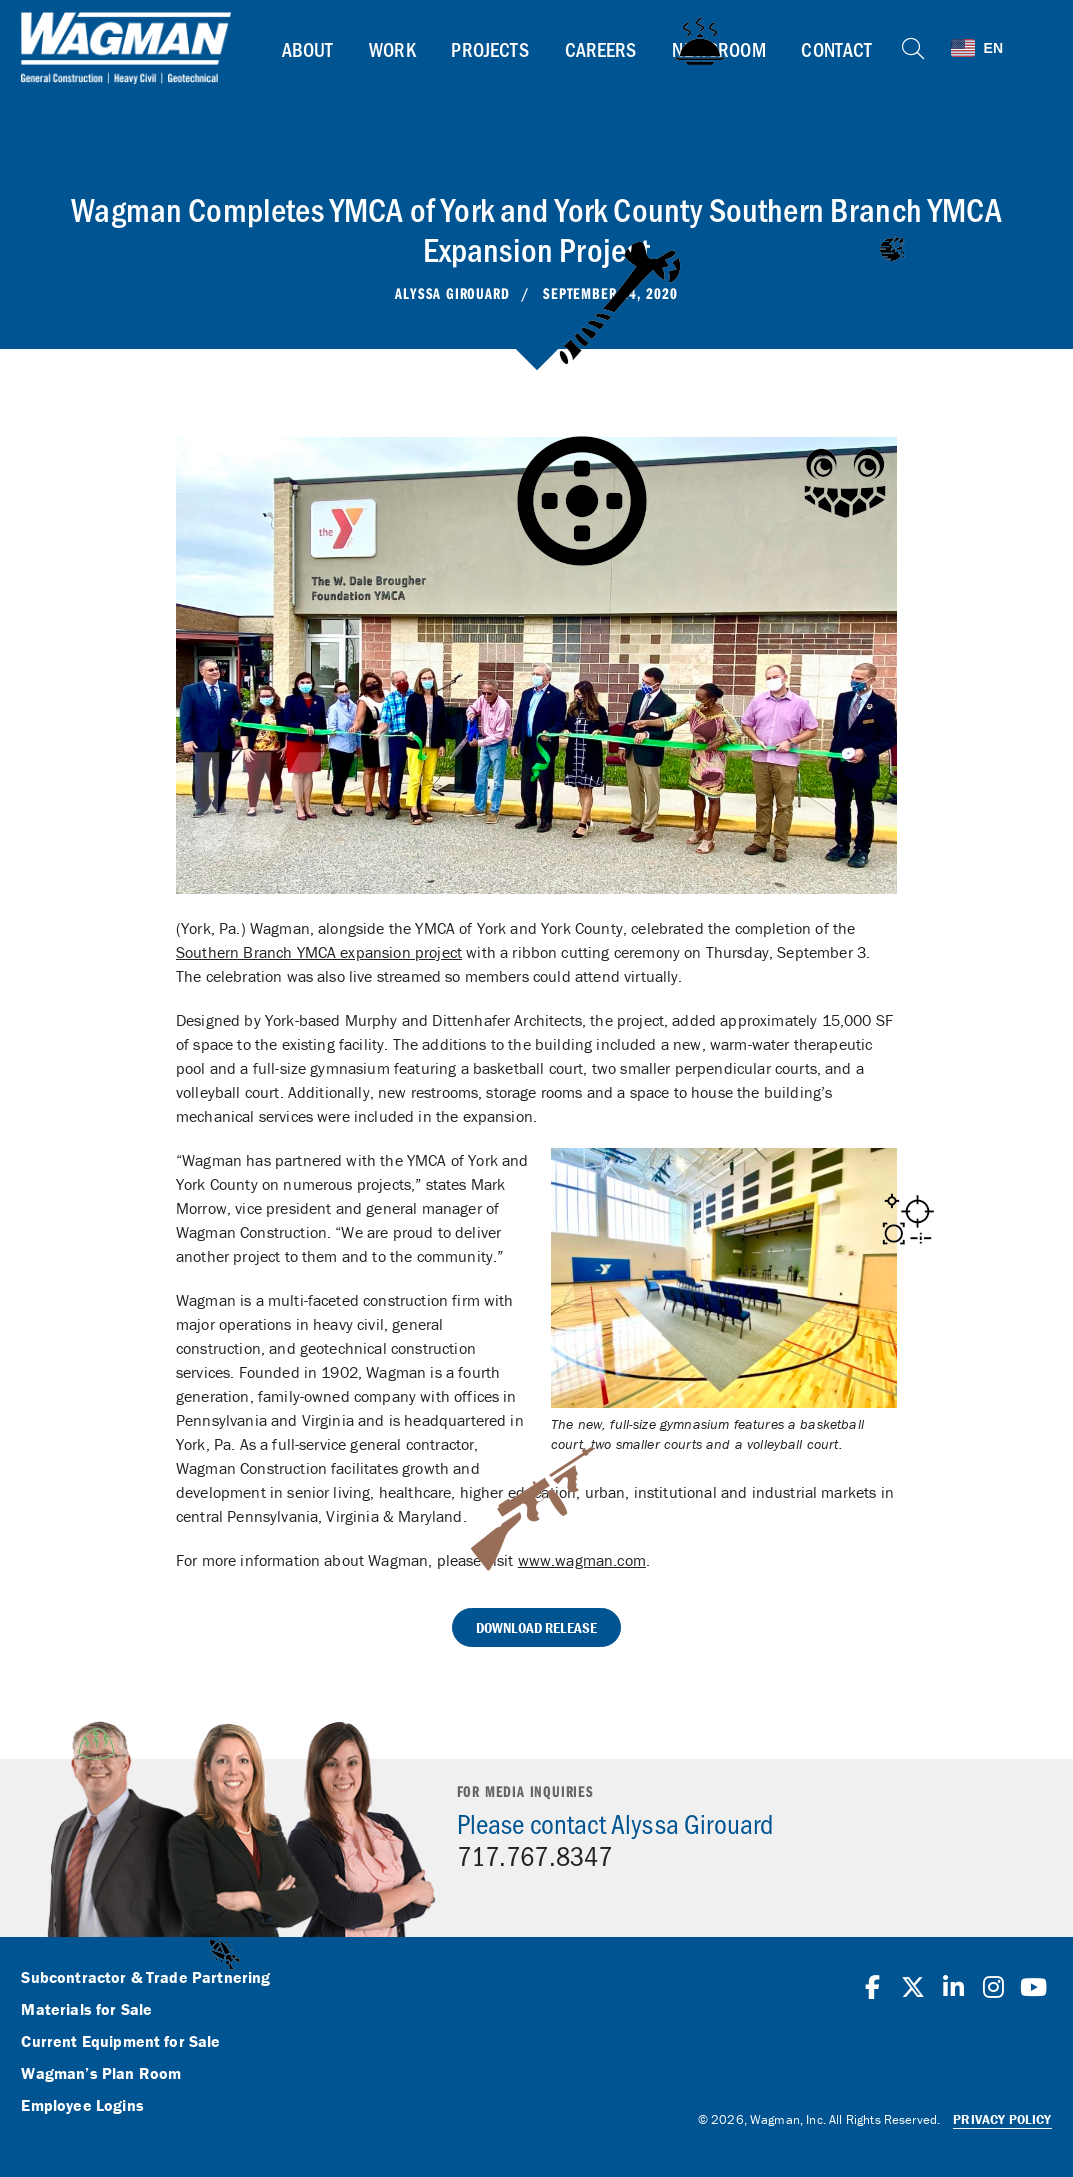 This screenshot has height=2177, width=1073. I want to click on view nearby restaurants or dining options, so click(700, 41).